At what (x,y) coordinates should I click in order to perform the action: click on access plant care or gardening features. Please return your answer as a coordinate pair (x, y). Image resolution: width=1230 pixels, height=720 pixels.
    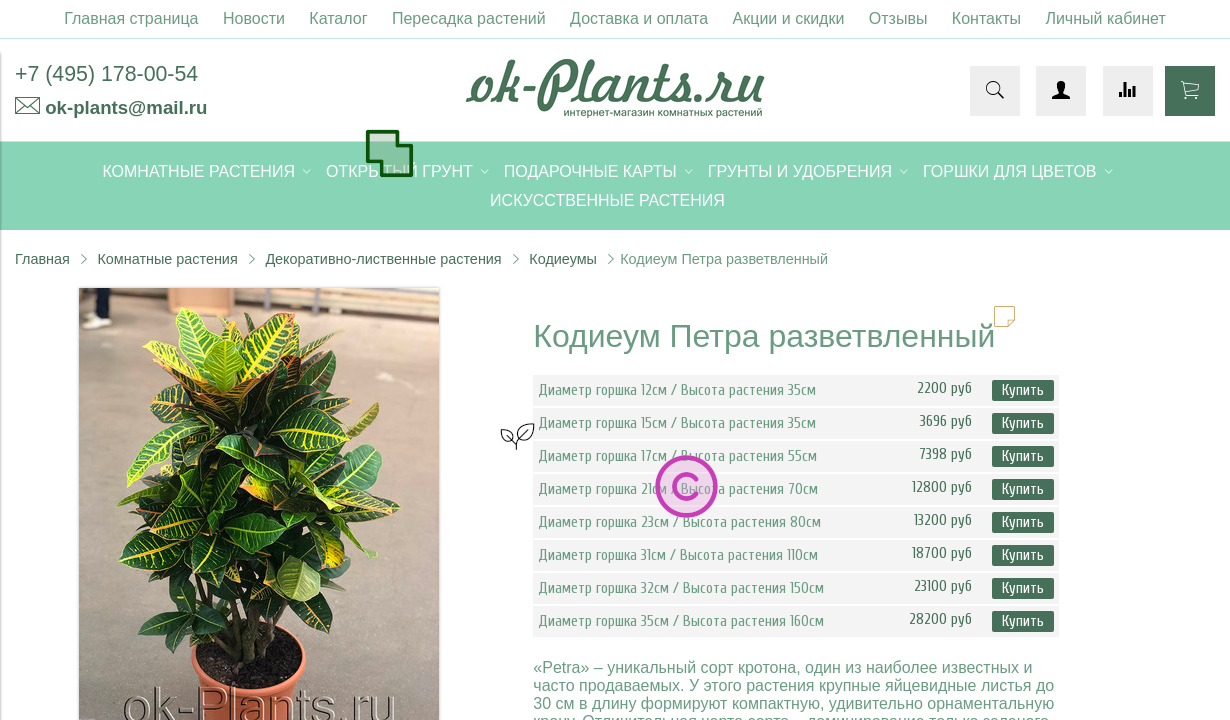
    Looking at the image, I should click on (517, 435).